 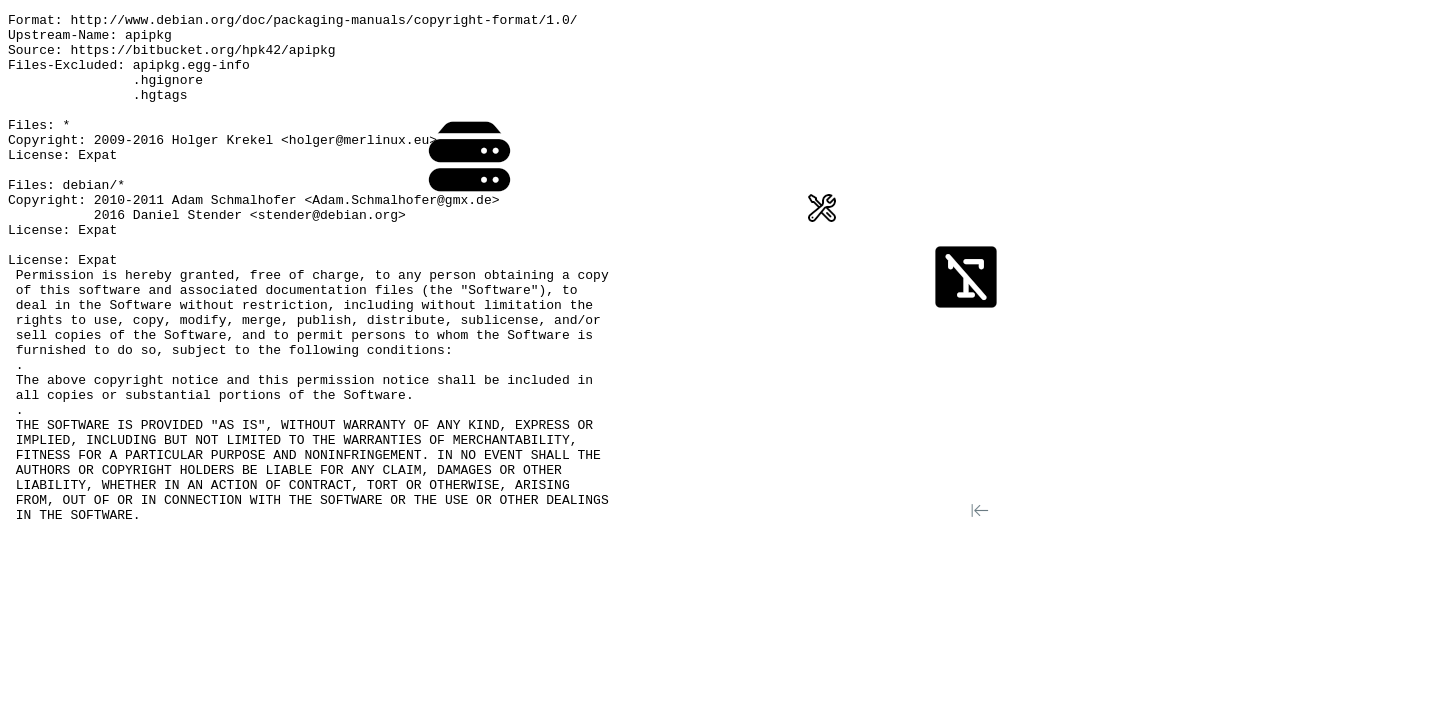 What do you see at coordinates (979, 510) in the screenshot?
I see `skip to the beginning of a track or playlist` at bounding box center [979, 510].